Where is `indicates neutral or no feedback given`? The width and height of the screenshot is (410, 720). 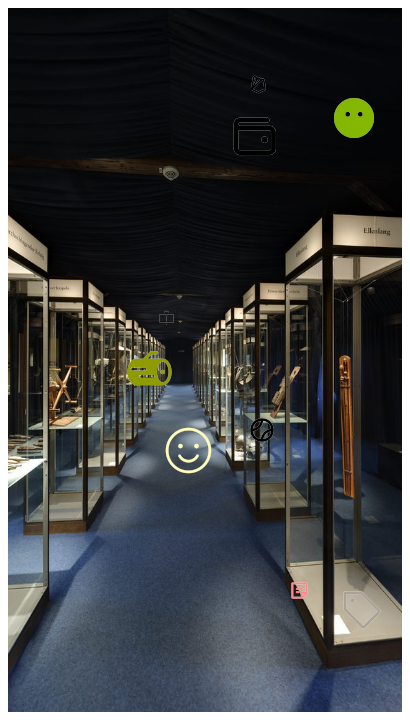 indicates neutral or no feedback given is located at coordinates (354, 118).